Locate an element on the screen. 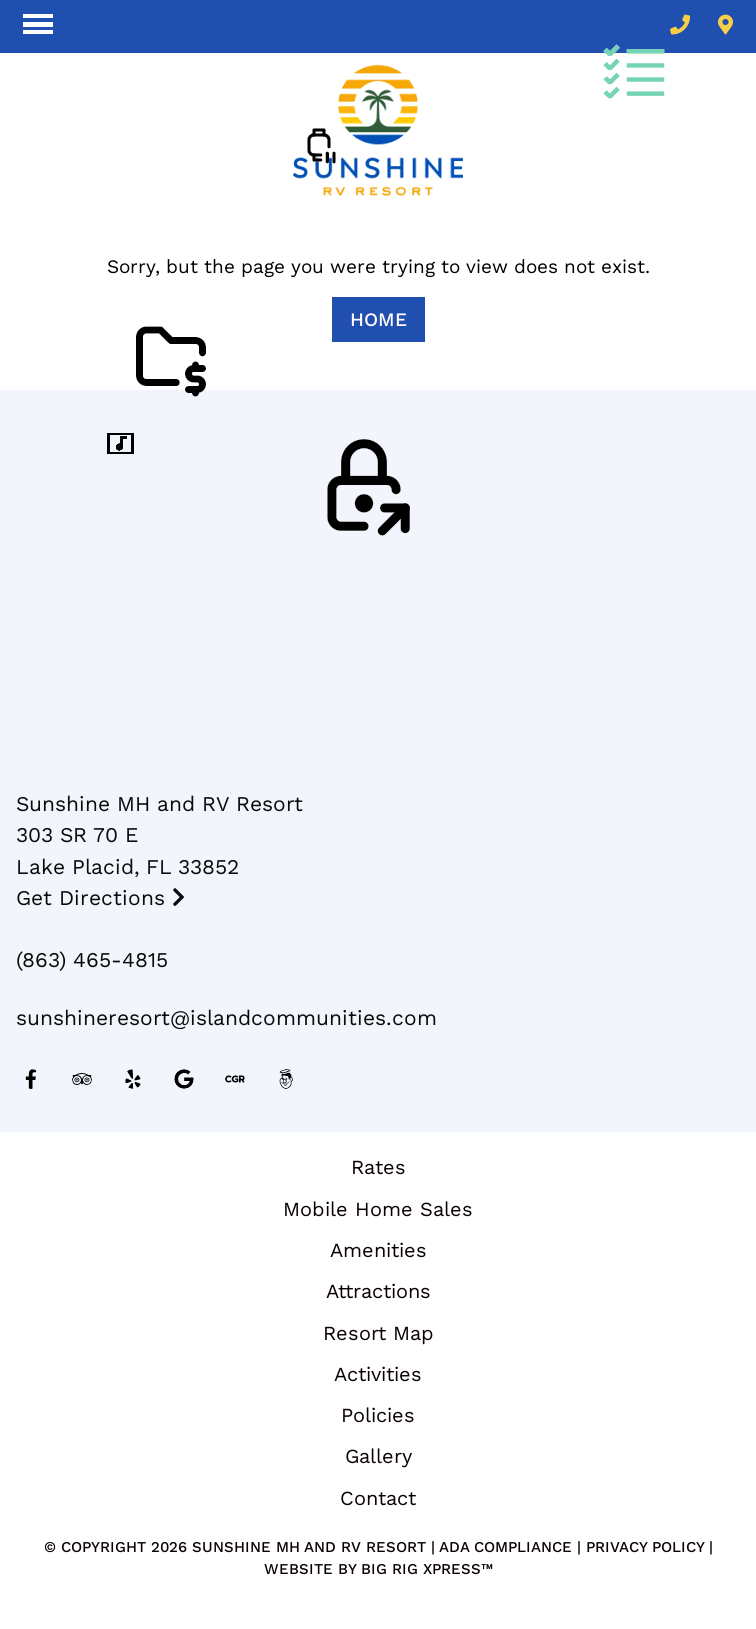  access financial documents folder is located at coordinates (171, 358).